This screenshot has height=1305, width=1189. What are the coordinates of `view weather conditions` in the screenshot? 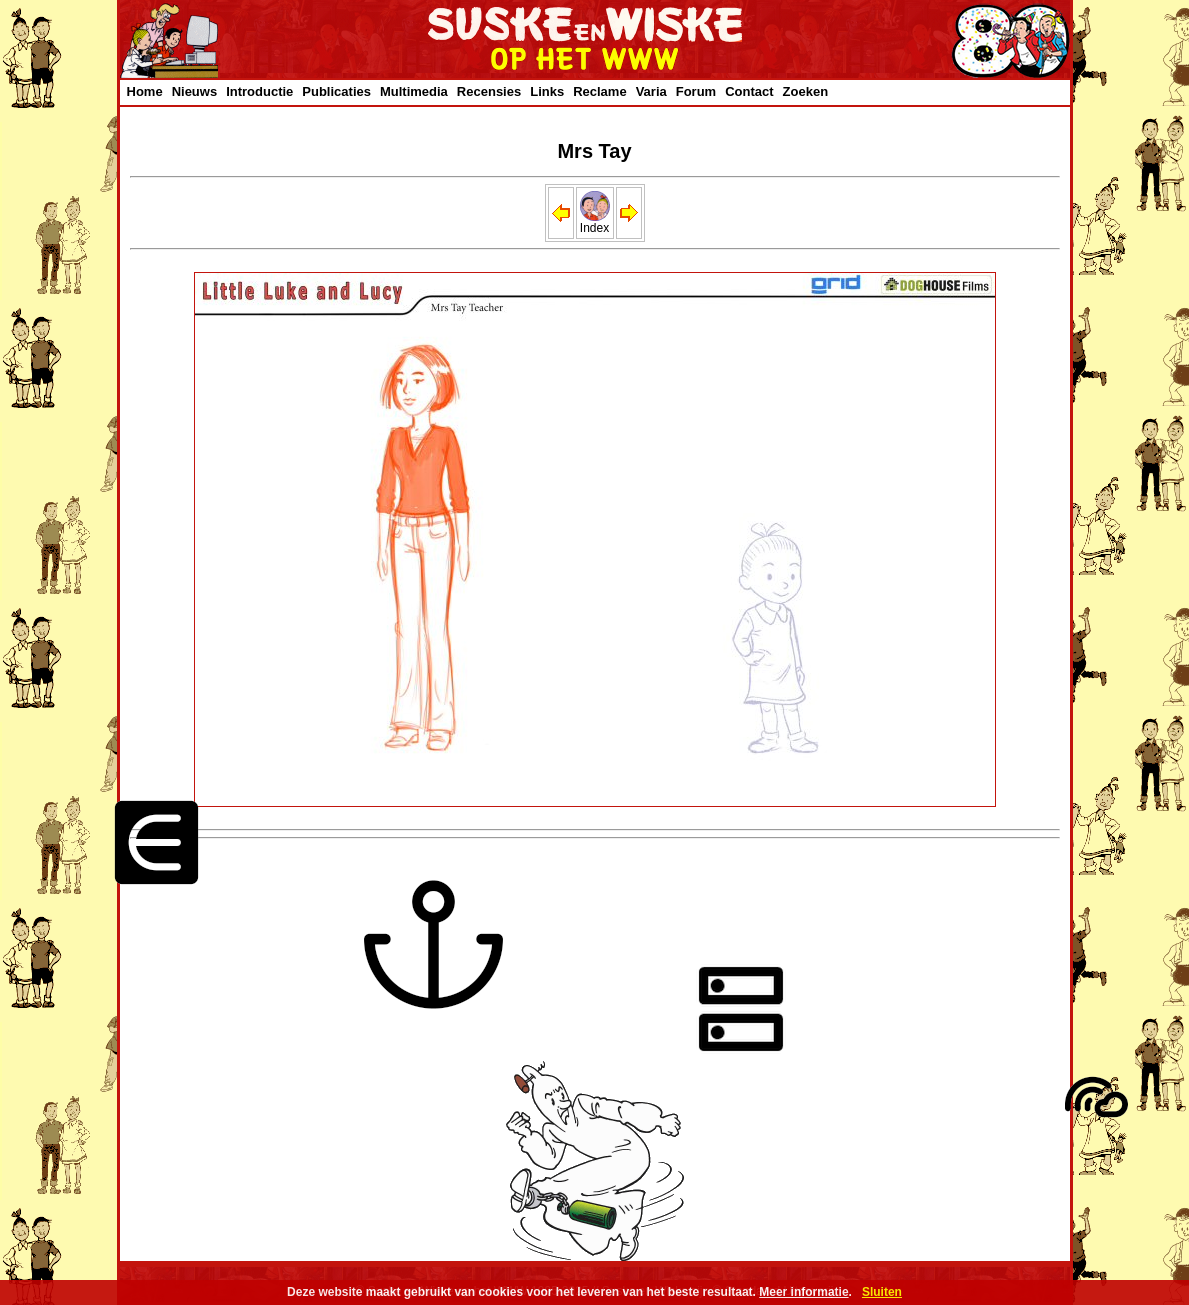 It's located at (1096, 1096).